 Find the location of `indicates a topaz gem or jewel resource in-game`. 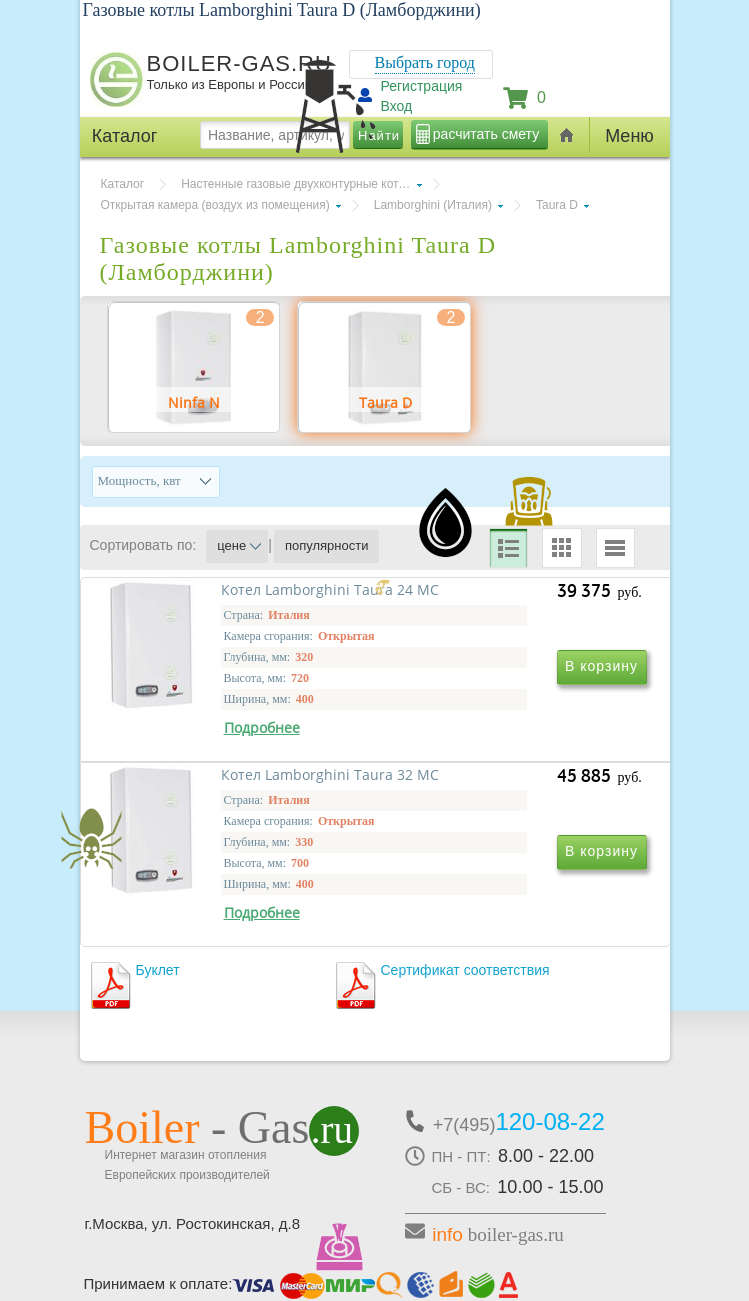

indicates a topaz gem or jewel resource in-game is located at coordinates (445, 522).